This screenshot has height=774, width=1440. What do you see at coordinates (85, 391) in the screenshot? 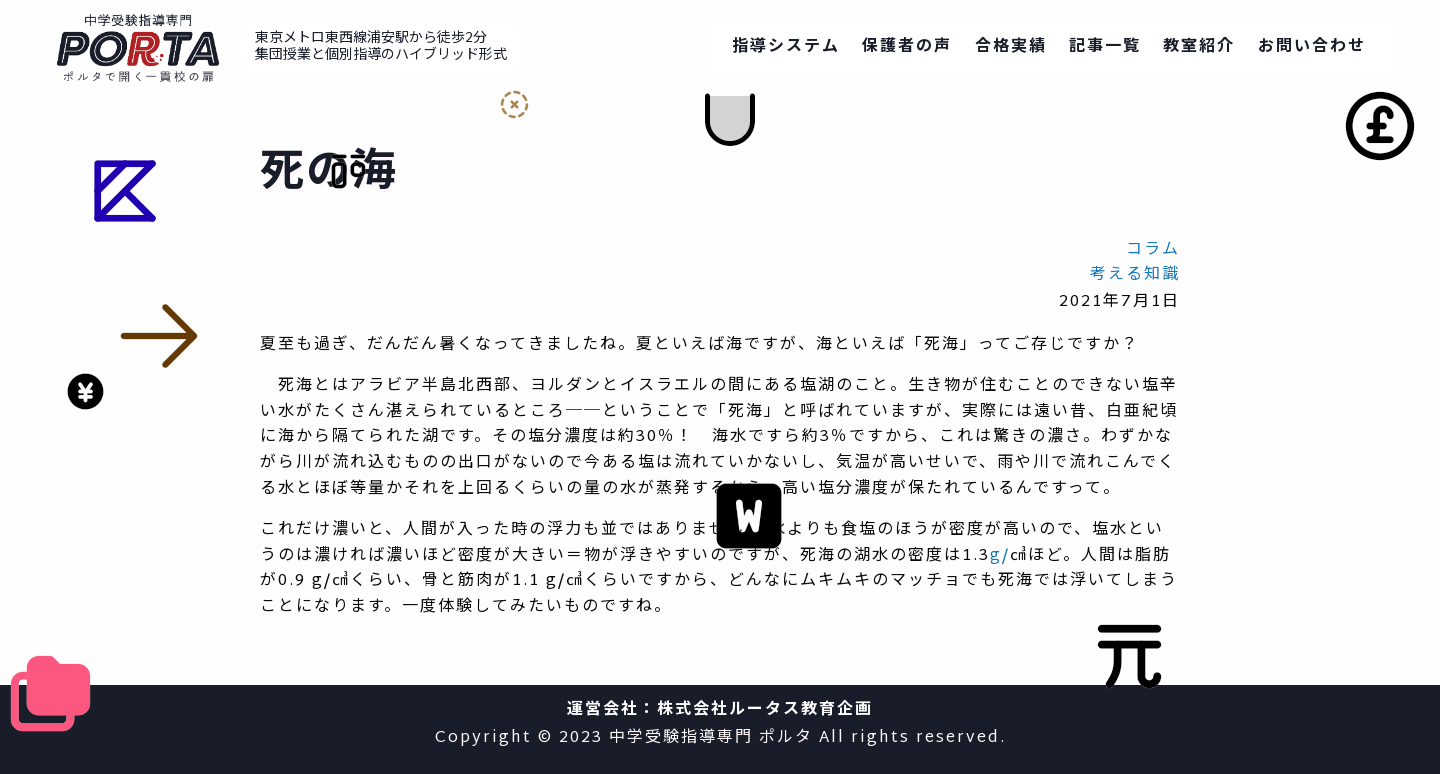
I see `view balance in japanese yen` at bounding box center [85, 391].